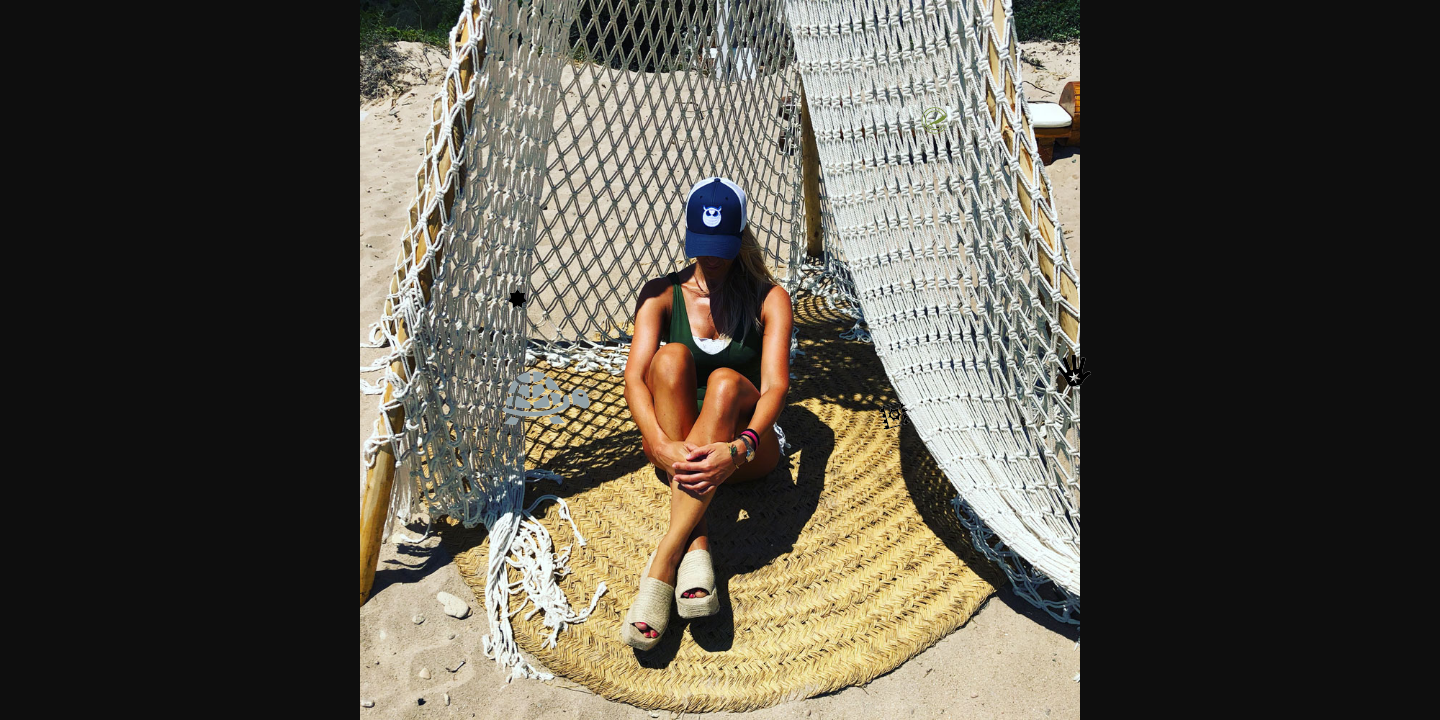  I want to click on activate magic or special ability, so click(1074, 371).